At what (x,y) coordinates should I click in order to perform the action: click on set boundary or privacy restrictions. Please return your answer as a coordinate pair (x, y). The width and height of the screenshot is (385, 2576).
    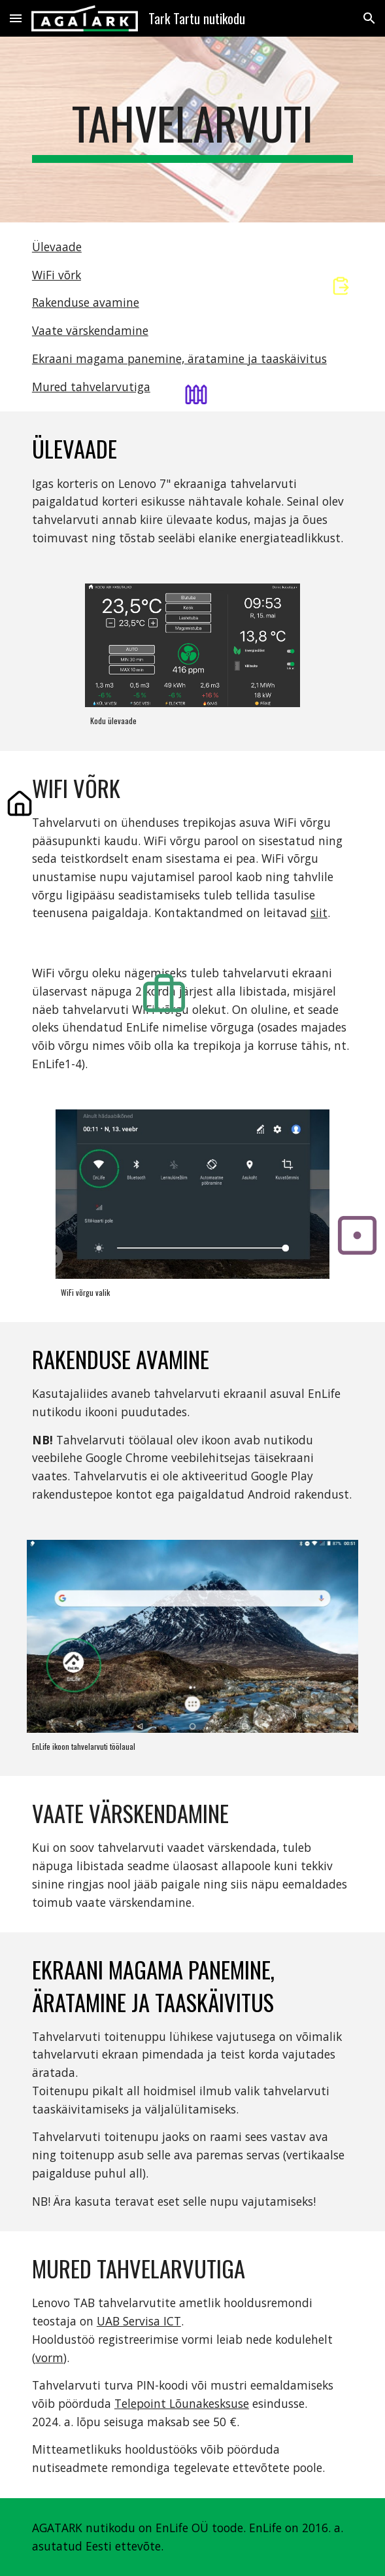
    Looking at the image, I should click on (196, 394).